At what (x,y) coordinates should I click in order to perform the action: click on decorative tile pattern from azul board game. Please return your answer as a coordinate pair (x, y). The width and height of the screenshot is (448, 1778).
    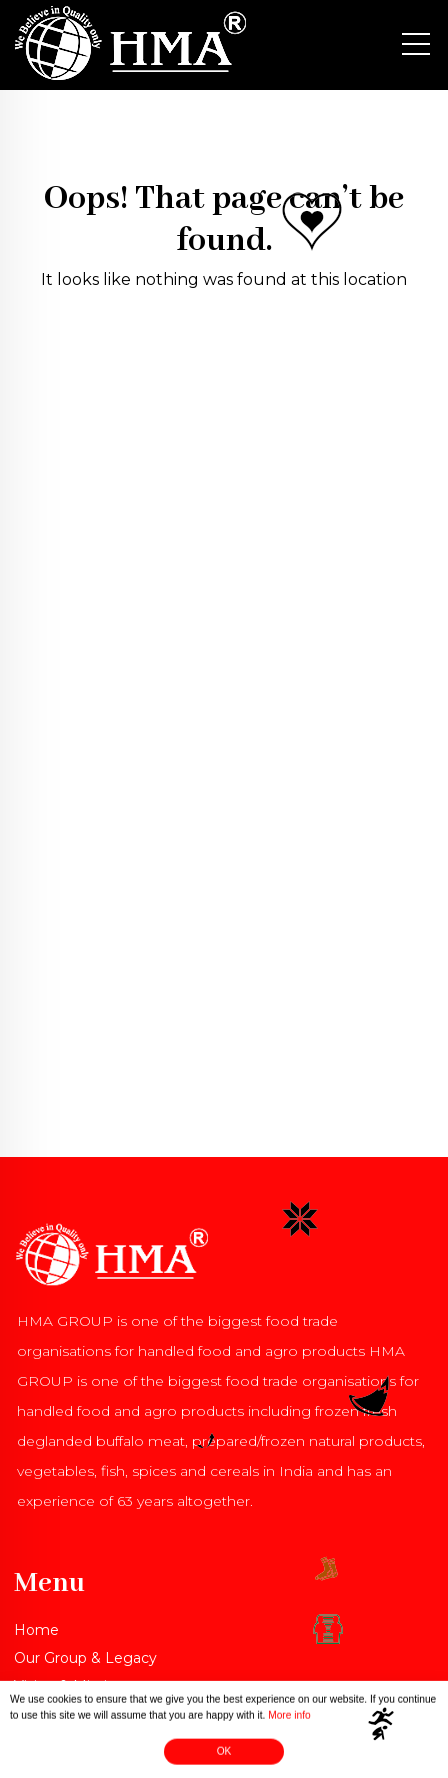
    Looking at the image, I should click on (300, 1219).